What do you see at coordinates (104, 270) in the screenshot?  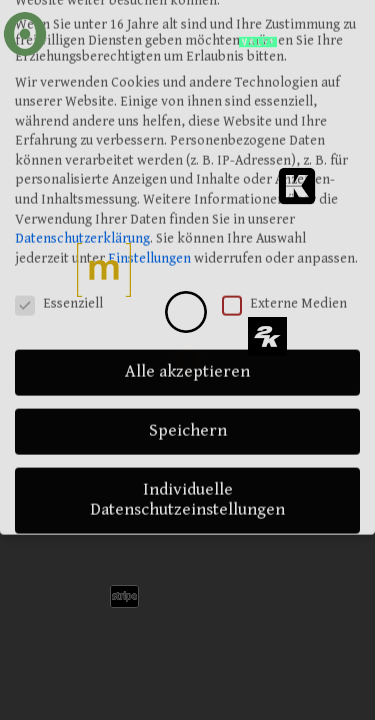 I see `open matrix messaging app` at bounding box center [104, 270].